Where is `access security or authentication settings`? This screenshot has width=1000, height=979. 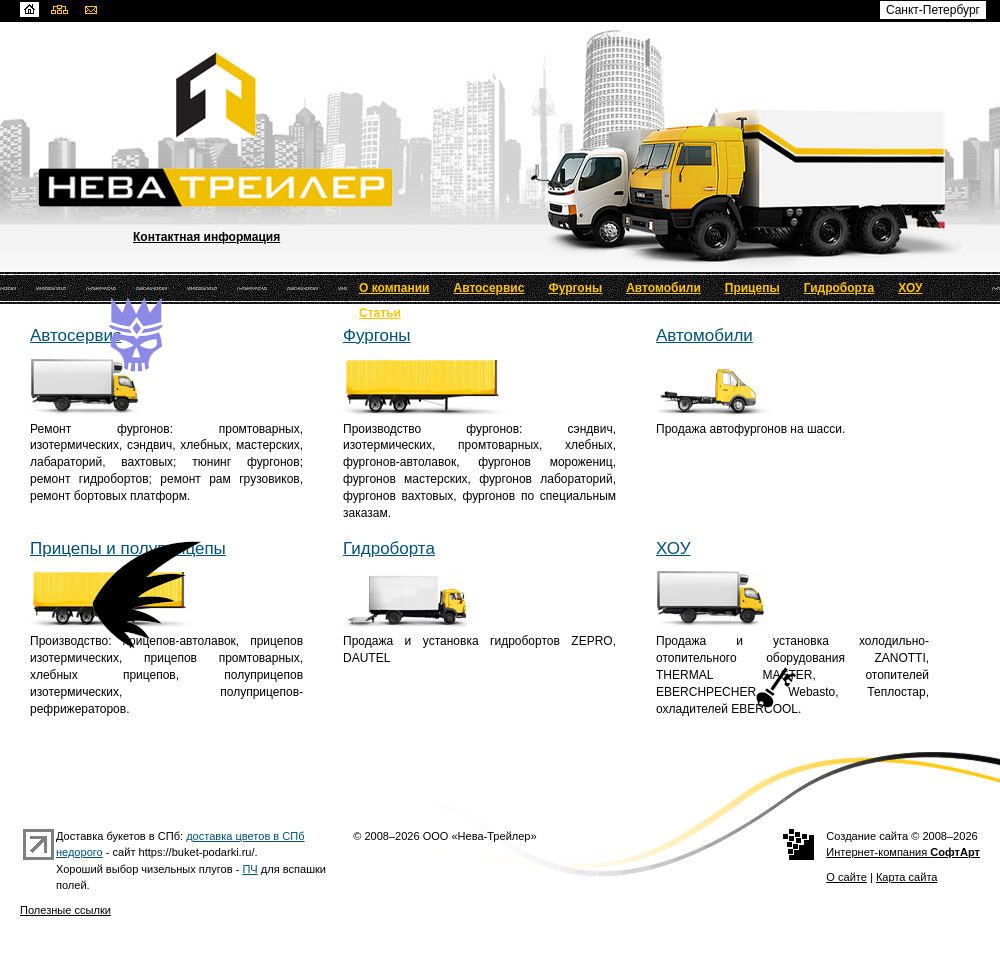 access security or authentication settings is located at coordinates (776, 687).